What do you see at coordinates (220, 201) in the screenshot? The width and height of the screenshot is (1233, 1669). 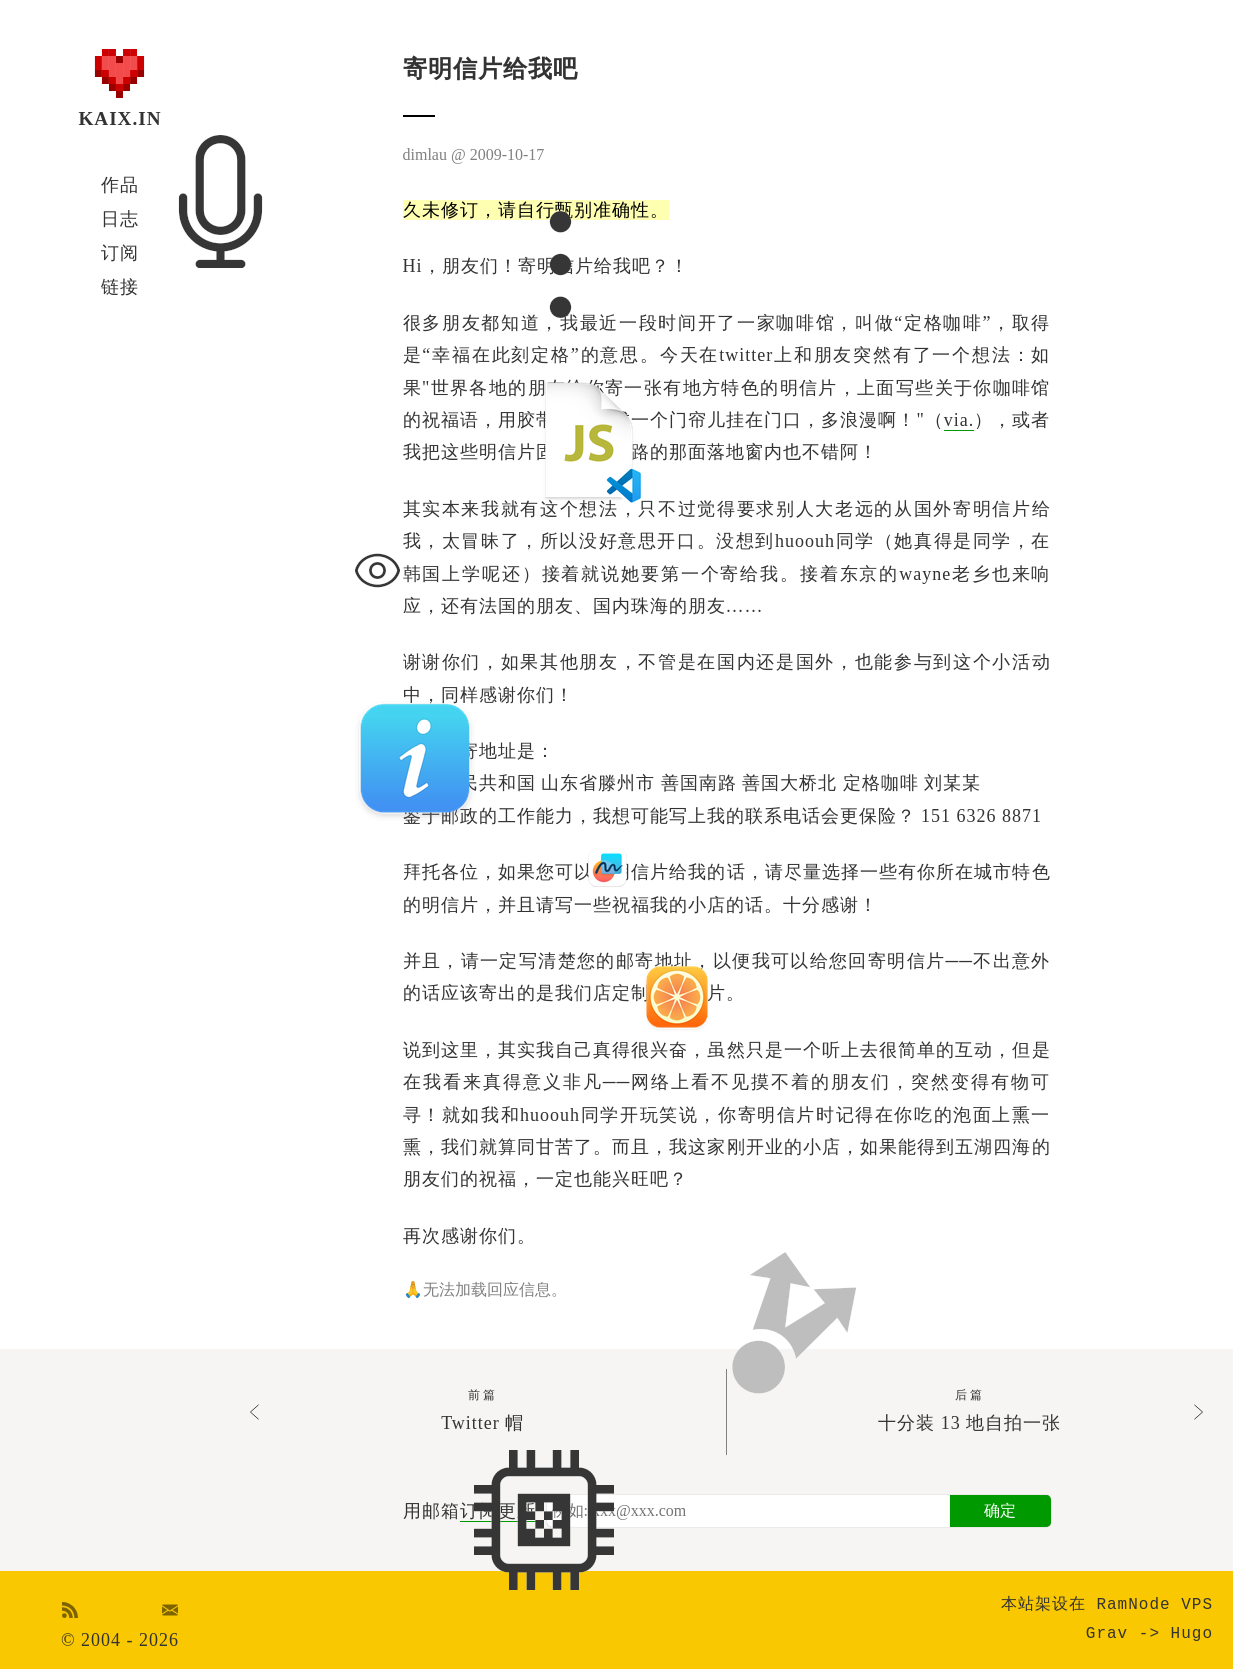 I see `access microphone or audio input settings` at bounding box center [220, 201].